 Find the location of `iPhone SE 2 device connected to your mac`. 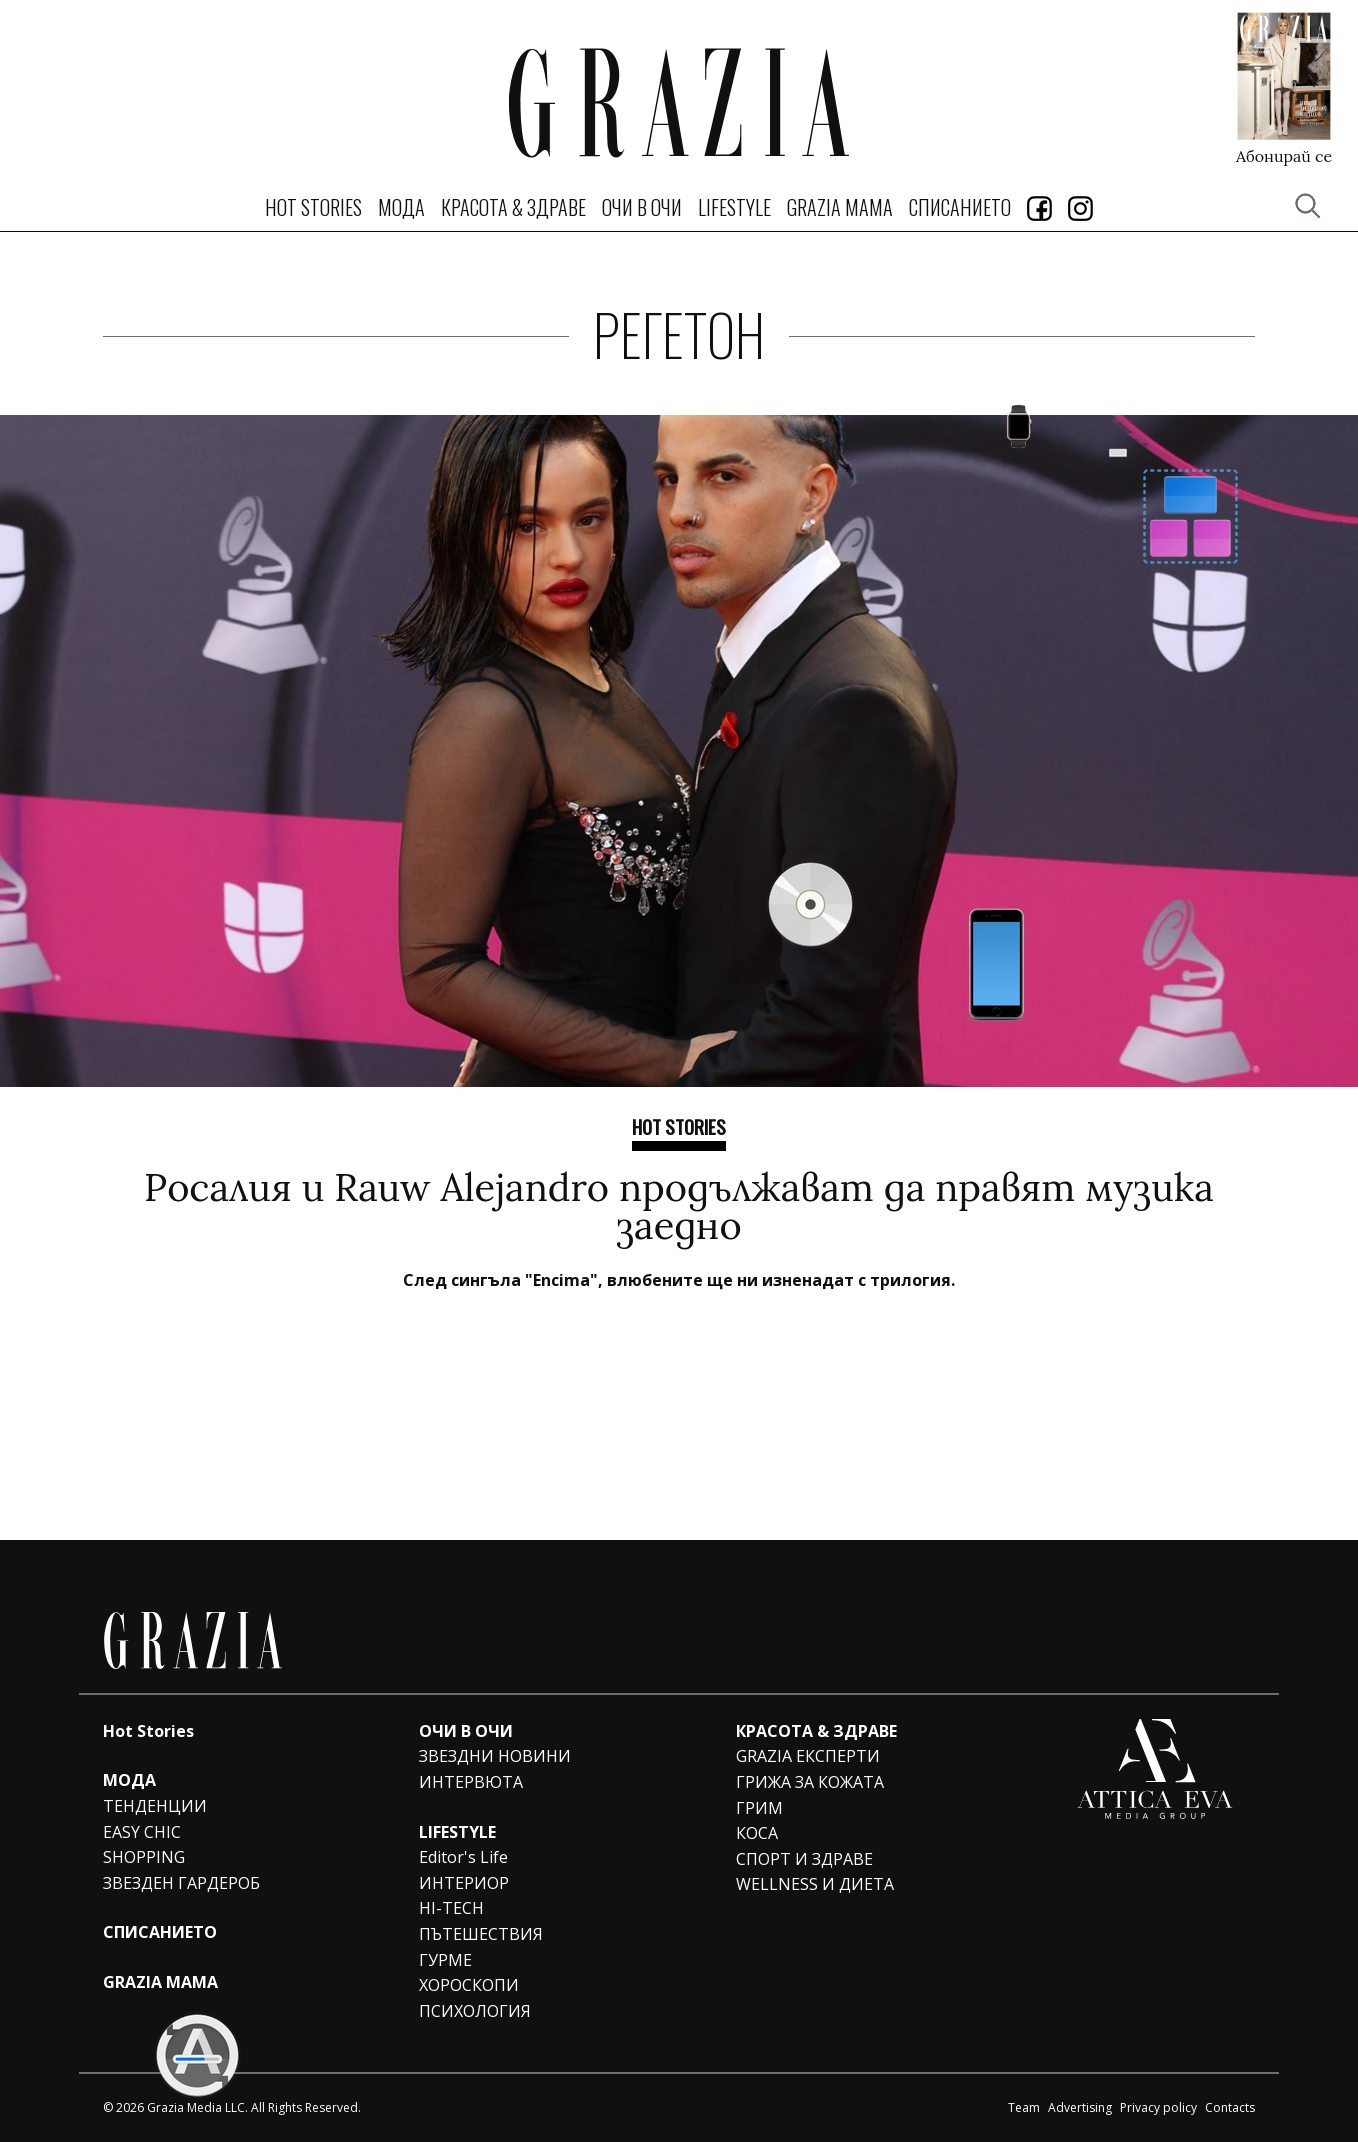

iPhone SE 2 device connected to your mac is located at coordinates (996, 965).